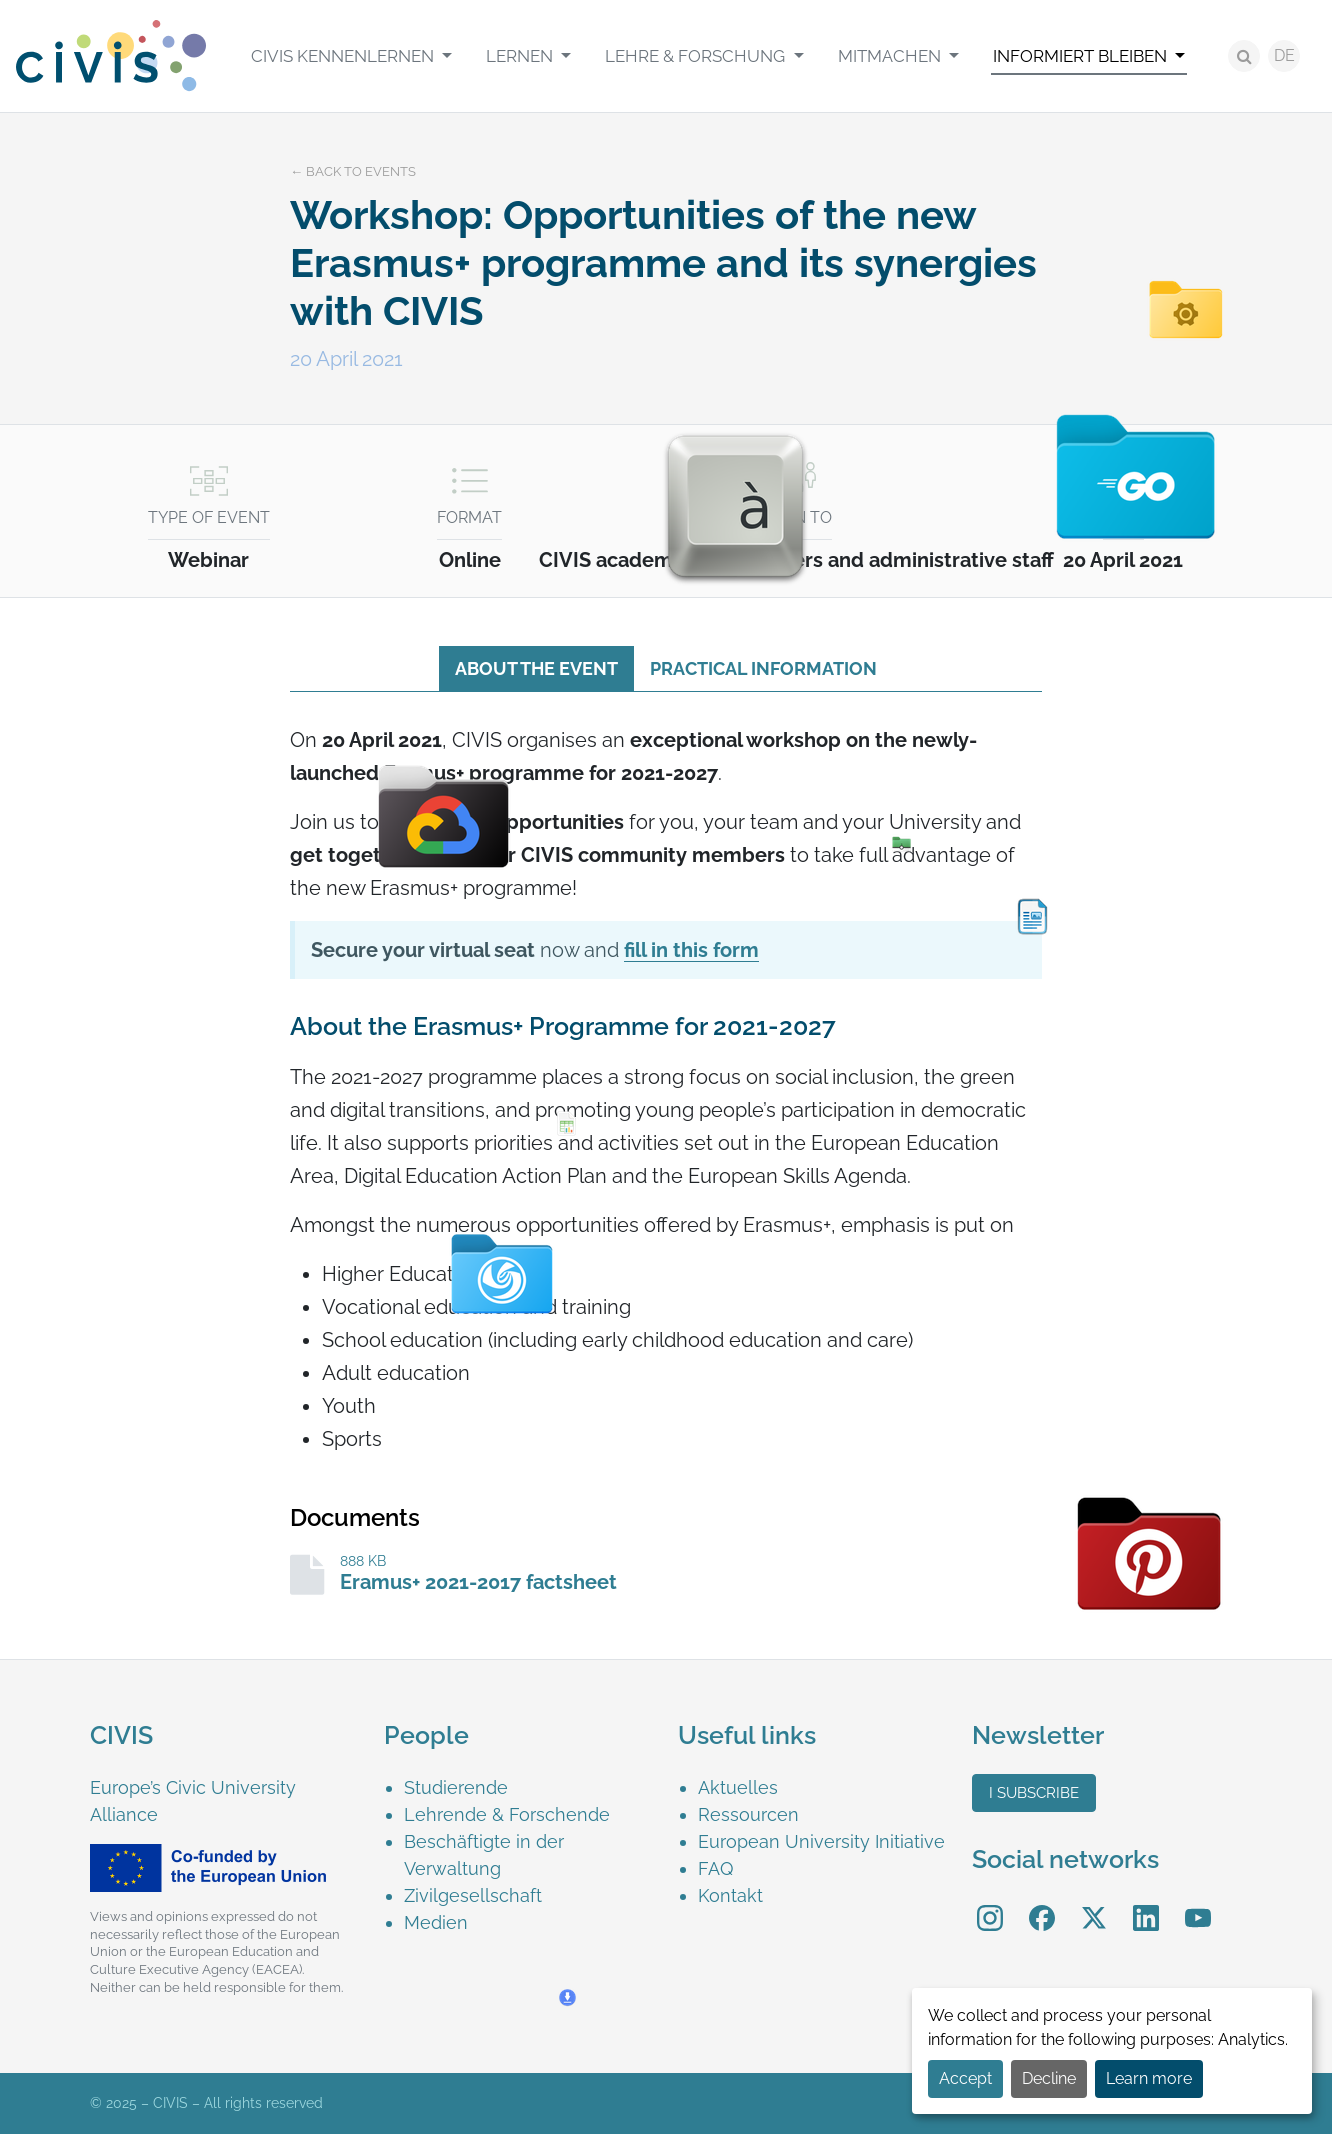 The width and height of the screenshot is (1332, 2134). What do you see at coordinates (901, 844) in the screenshot?
I see `folder containing Pokémon Safari Ball themed content` at bounding box center [901, 844].